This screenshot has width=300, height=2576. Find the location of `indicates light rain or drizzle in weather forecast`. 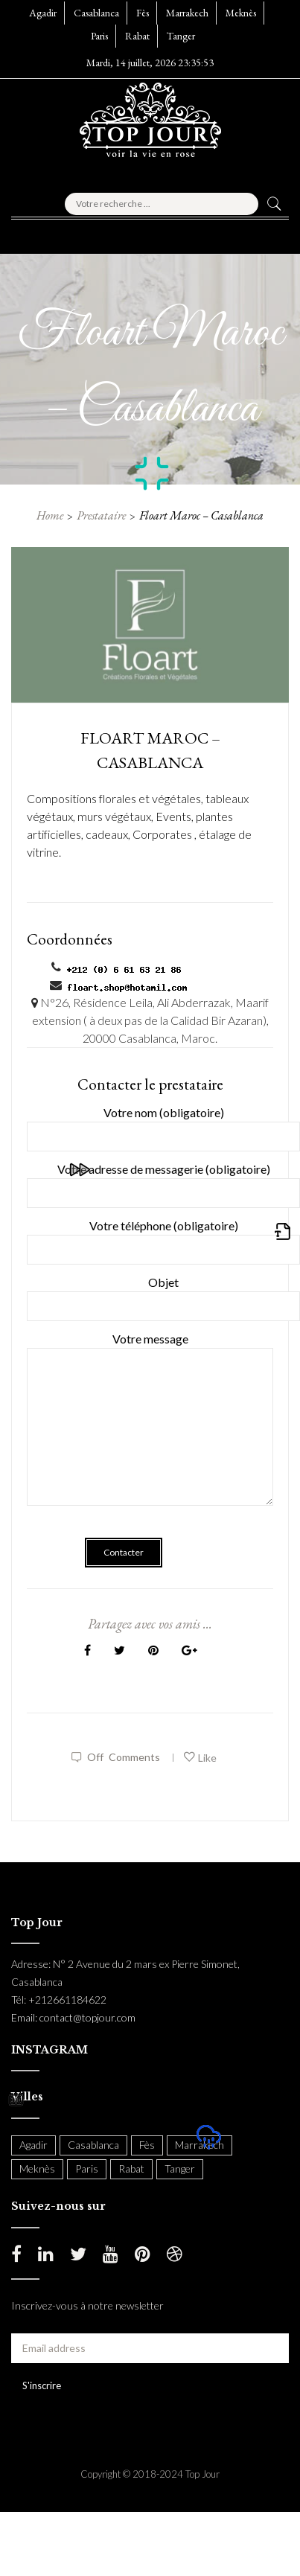

indicates light rain or drizzle in weather forecast is located at coordinates (208, 2137).